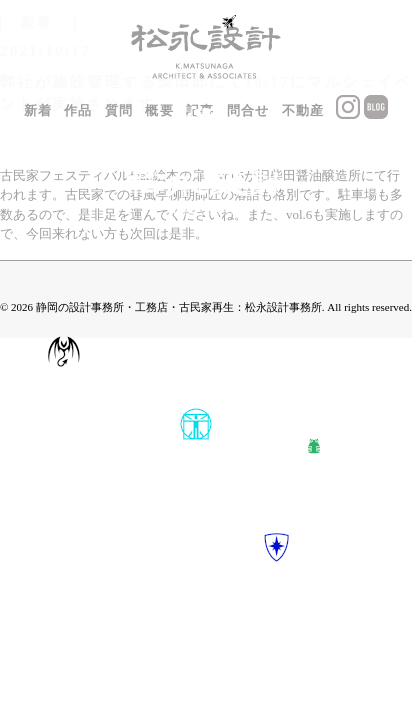  I want to click on activate shield or defense mode, so click(276, 547).